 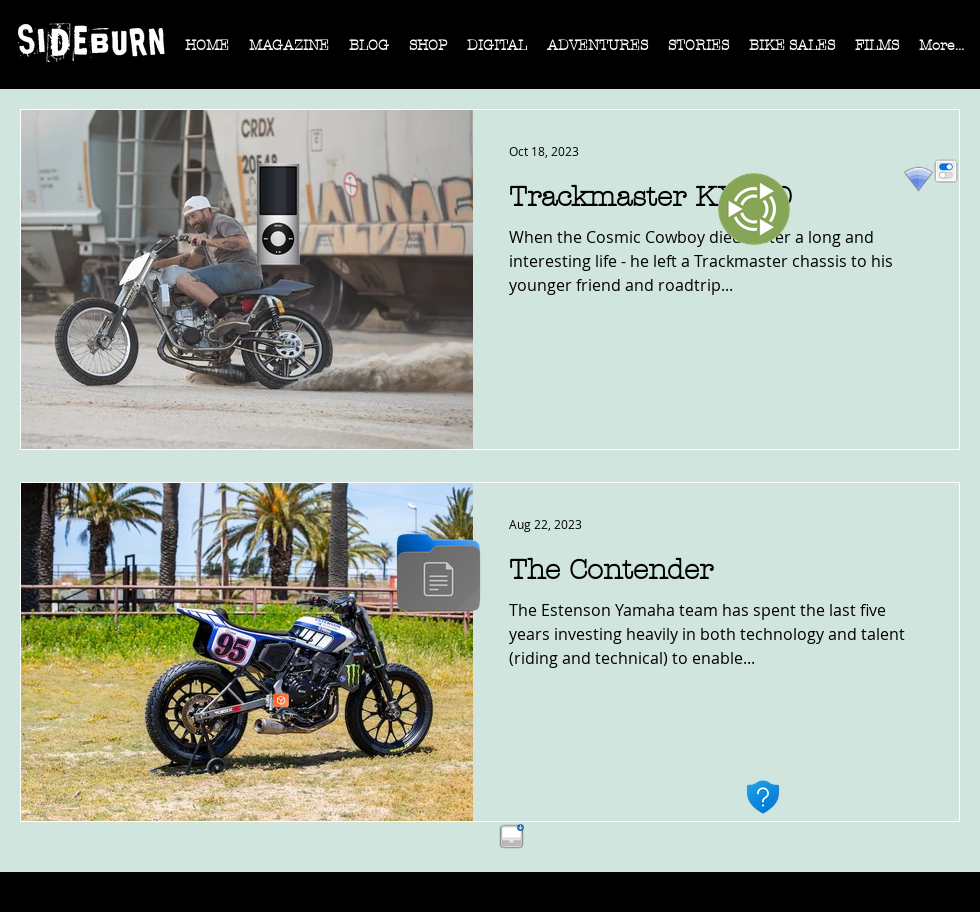 I want to click on iPod nano device connected, so click(x=277, y=215).